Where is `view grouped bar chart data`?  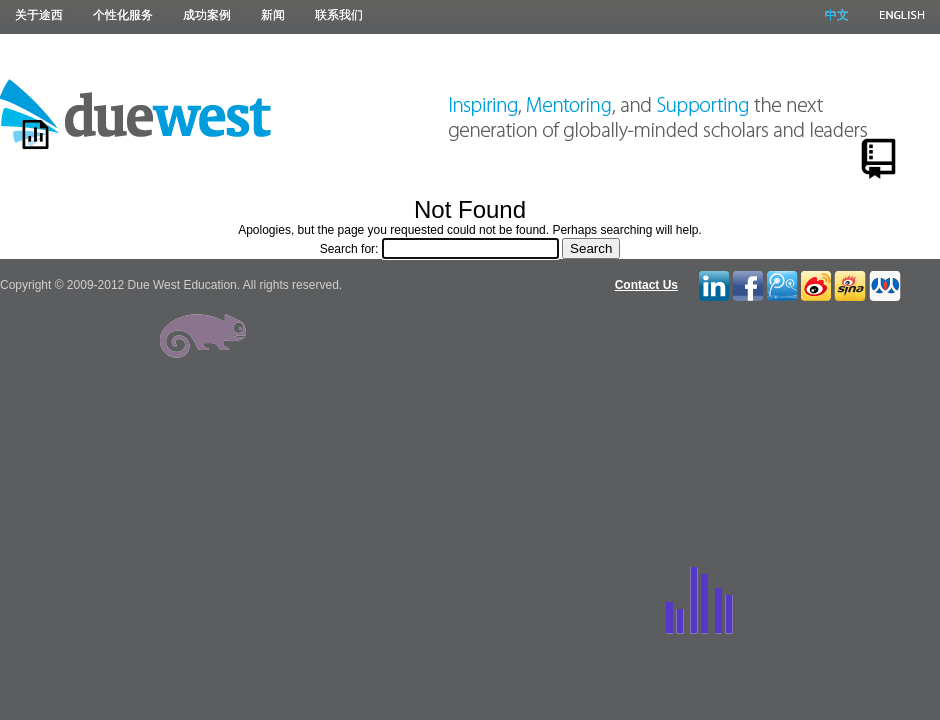 view grouped bar chart data is located at coordinates (701, 602).